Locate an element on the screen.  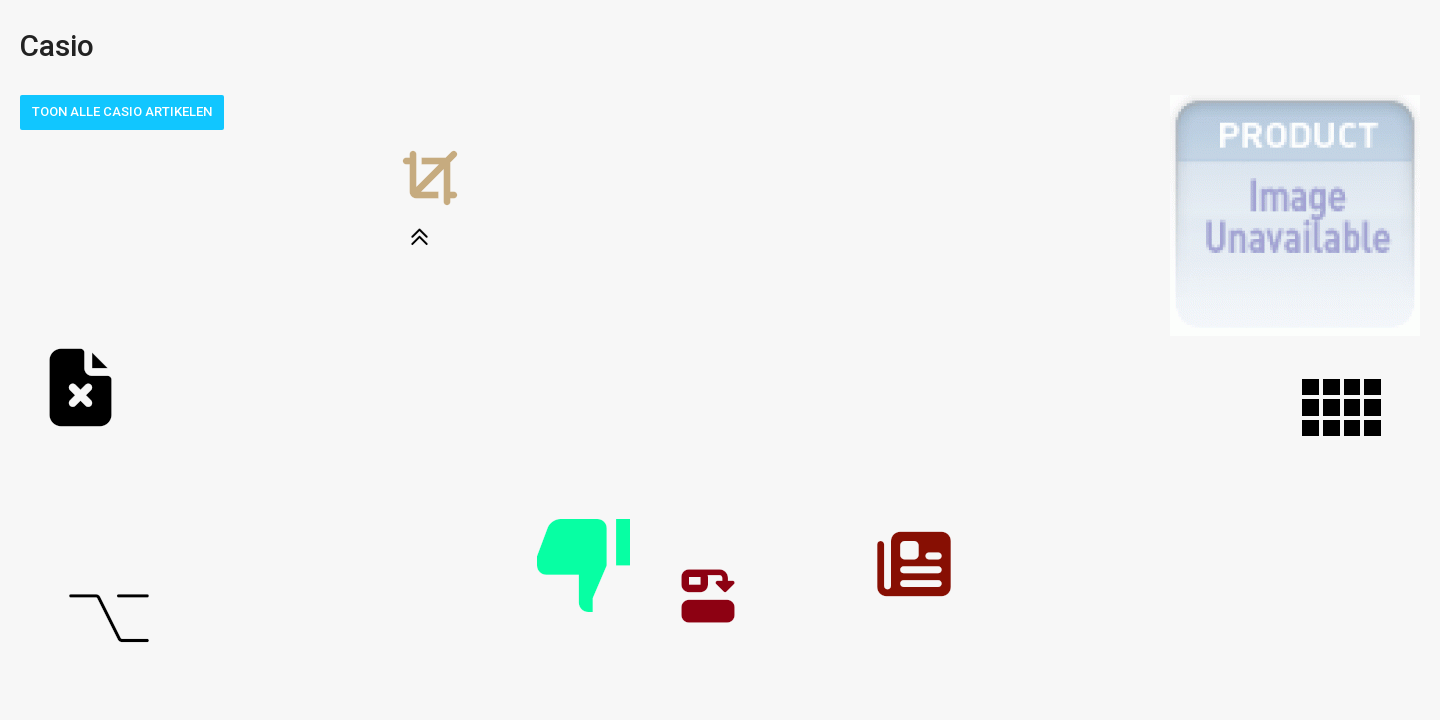
view news feed or articles is located at coordinates (914, 564).